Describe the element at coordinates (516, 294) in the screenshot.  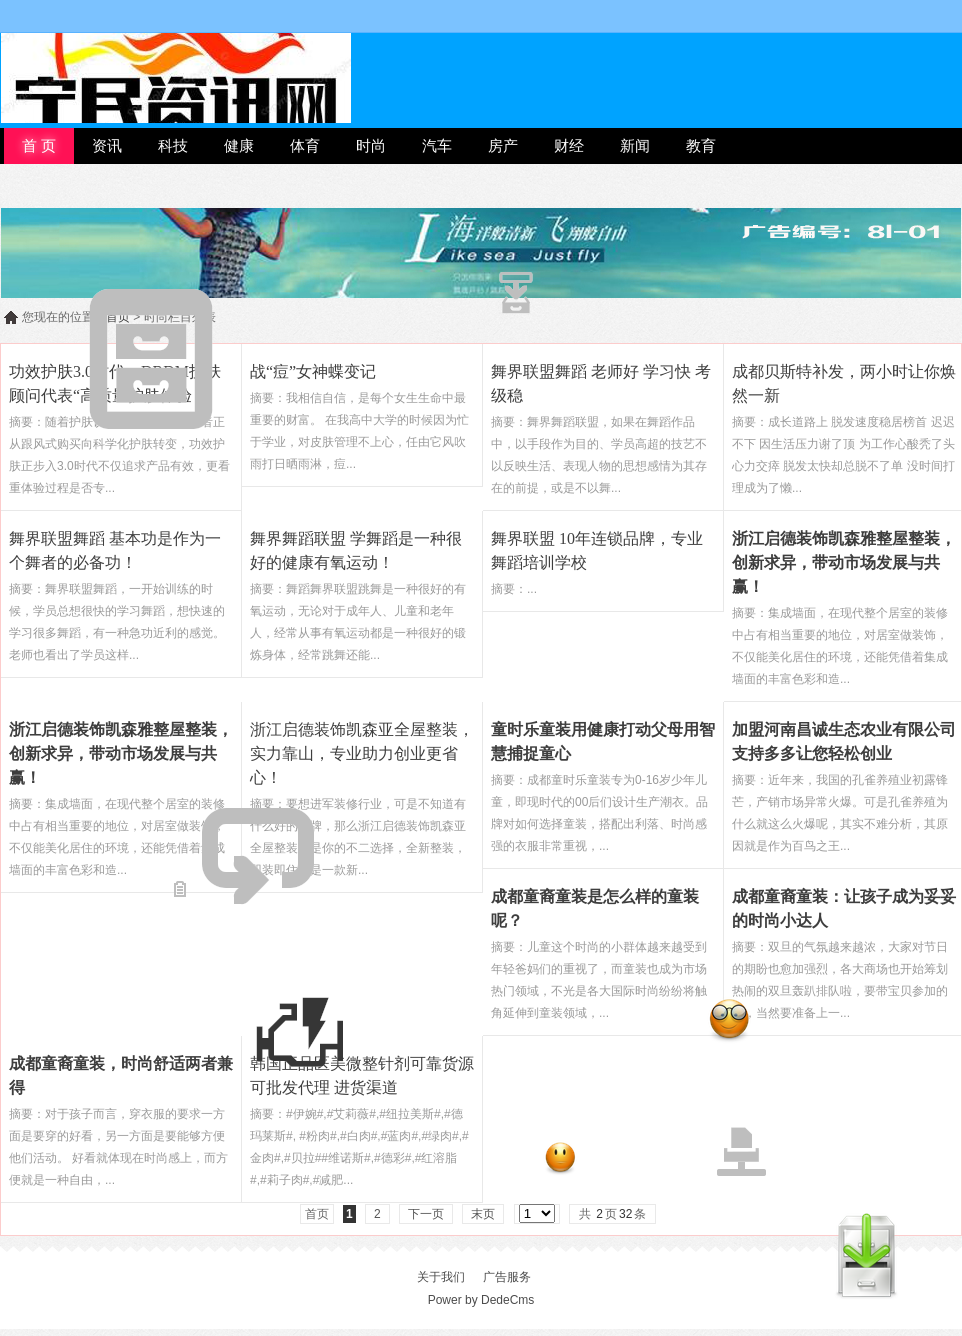
I see `save document to a new location` at that location.